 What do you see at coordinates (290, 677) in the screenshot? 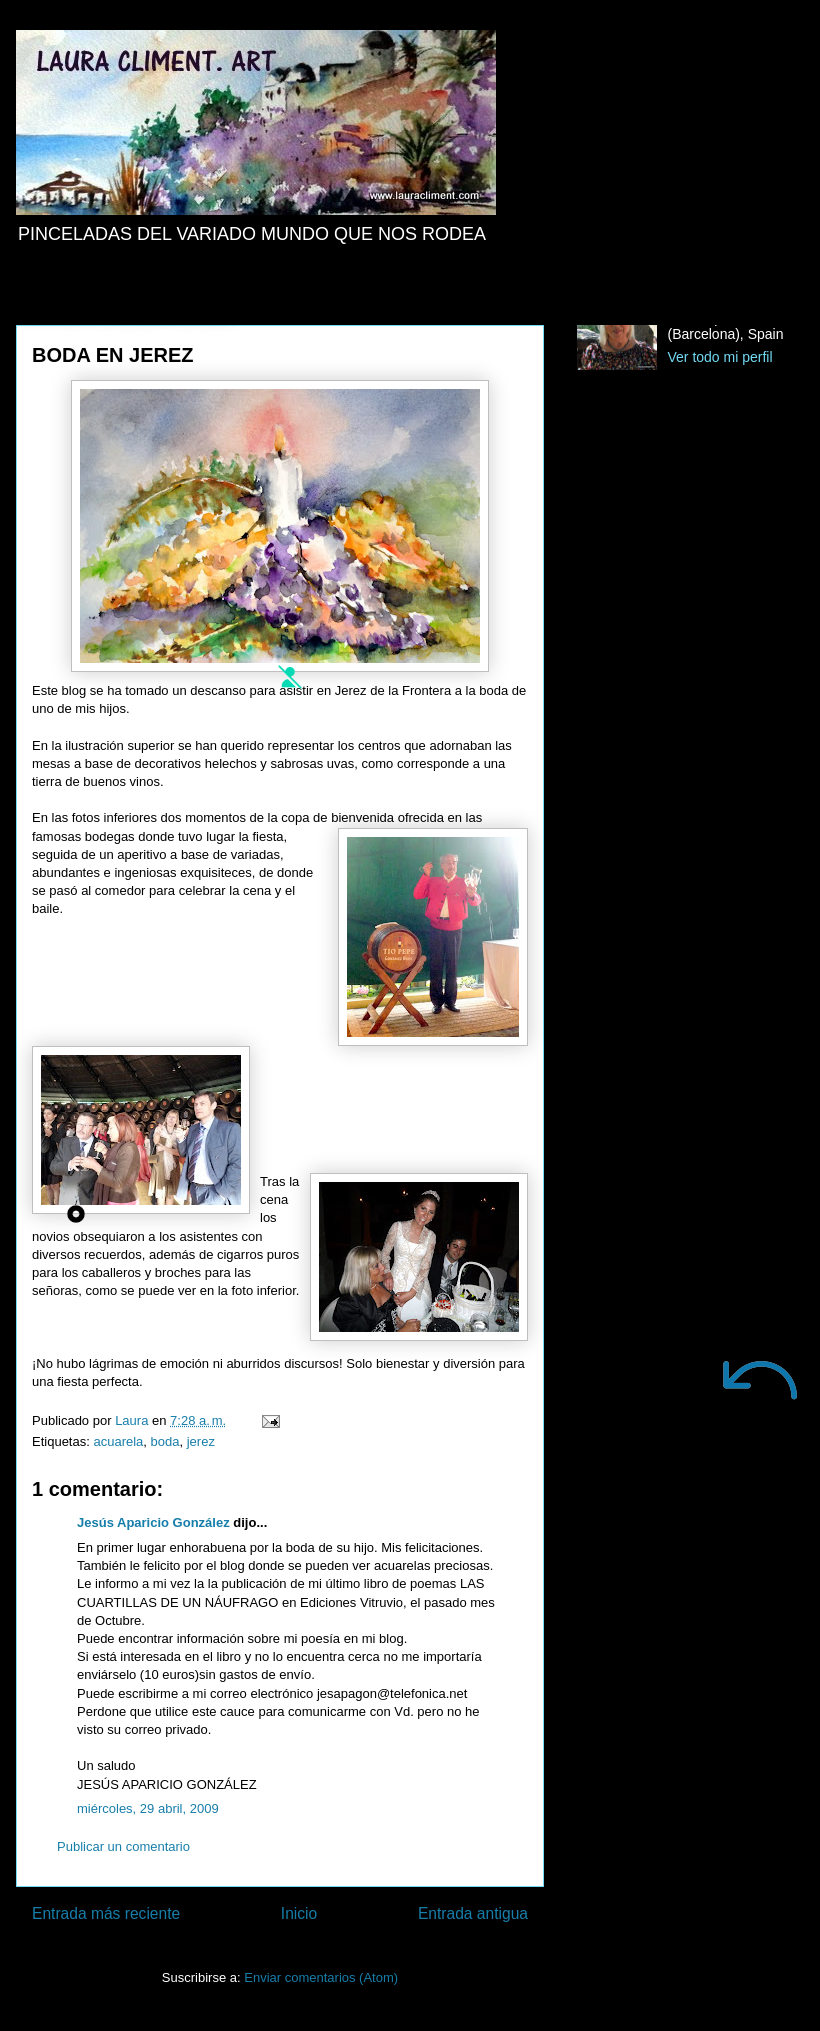
I see `block or remove a user` at bounding box center [290, 677].